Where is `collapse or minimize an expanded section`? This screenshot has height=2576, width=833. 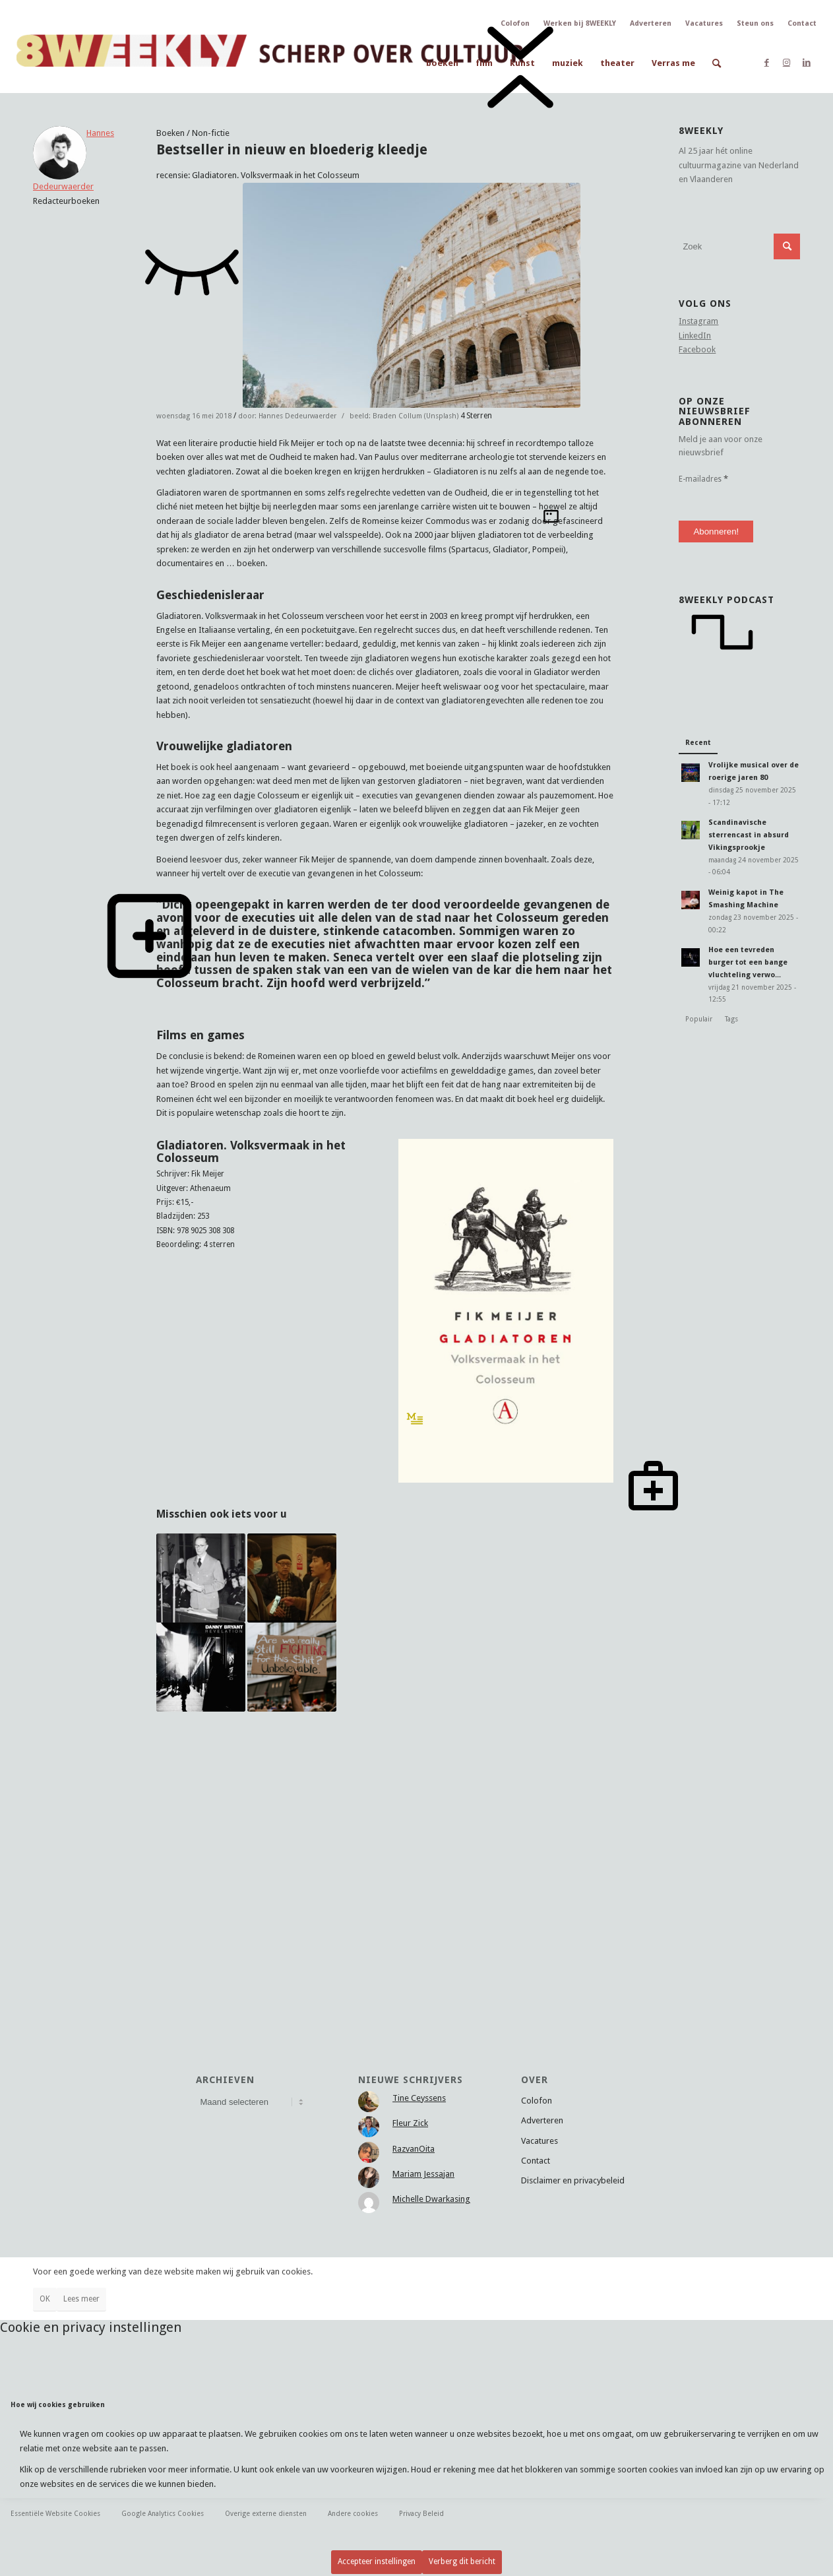 collapse or minimize an expanded section is located at coordinates (520, 67).